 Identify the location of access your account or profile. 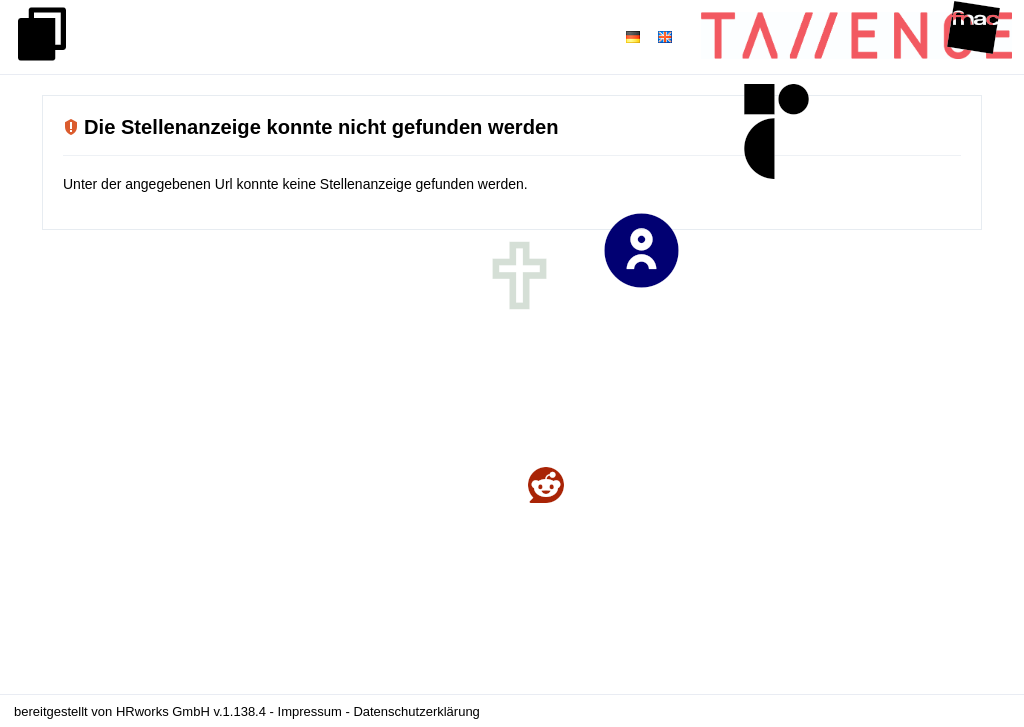
(641, 250).